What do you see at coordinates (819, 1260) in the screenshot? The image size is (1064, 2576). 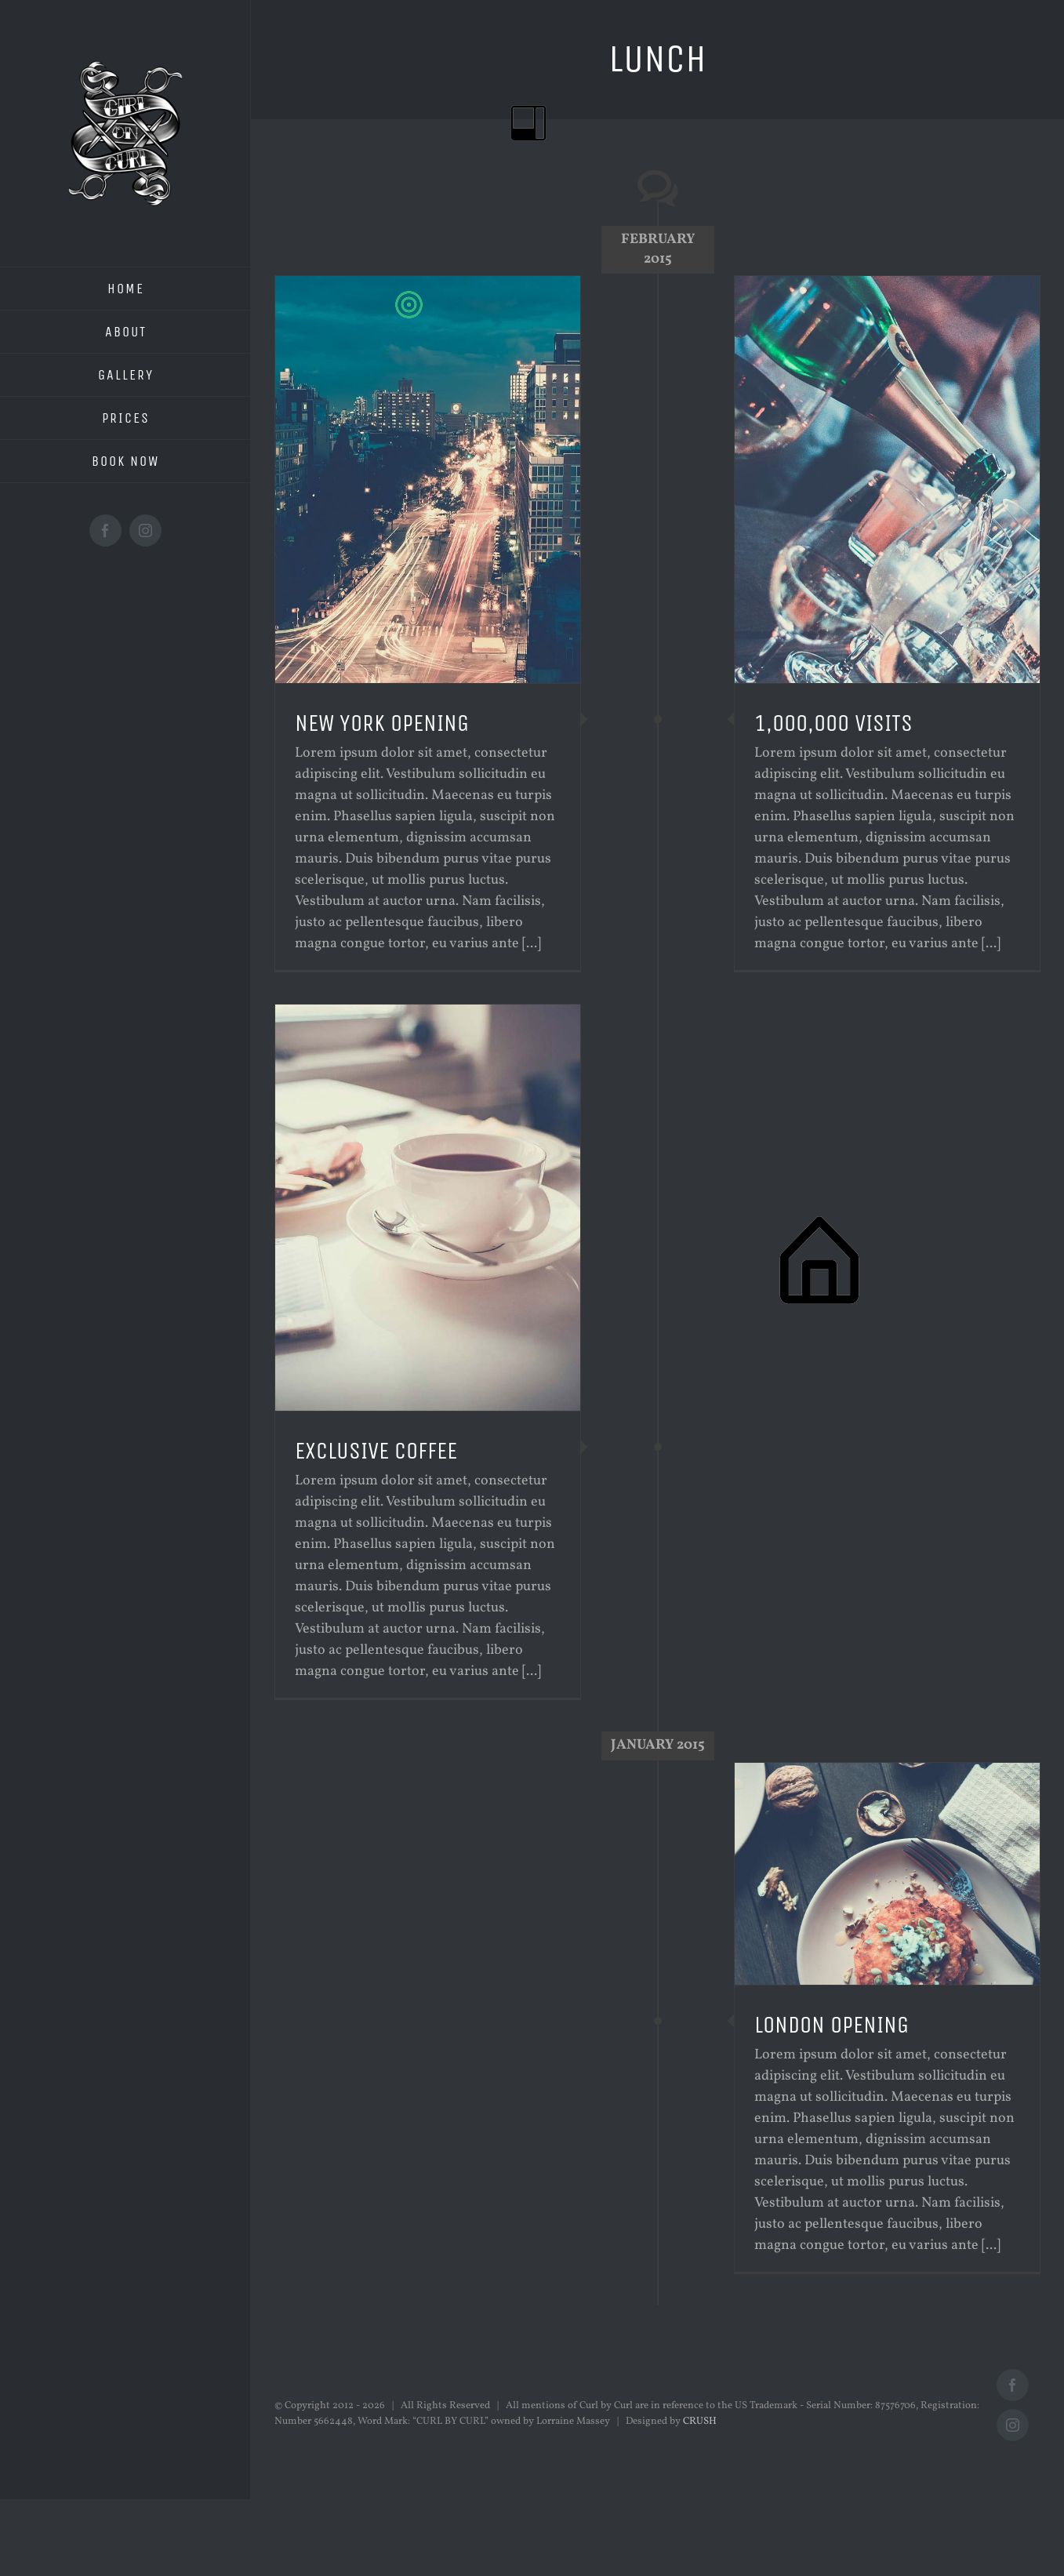 I see `navigate to home screen` at bounding box center [819, 1260].